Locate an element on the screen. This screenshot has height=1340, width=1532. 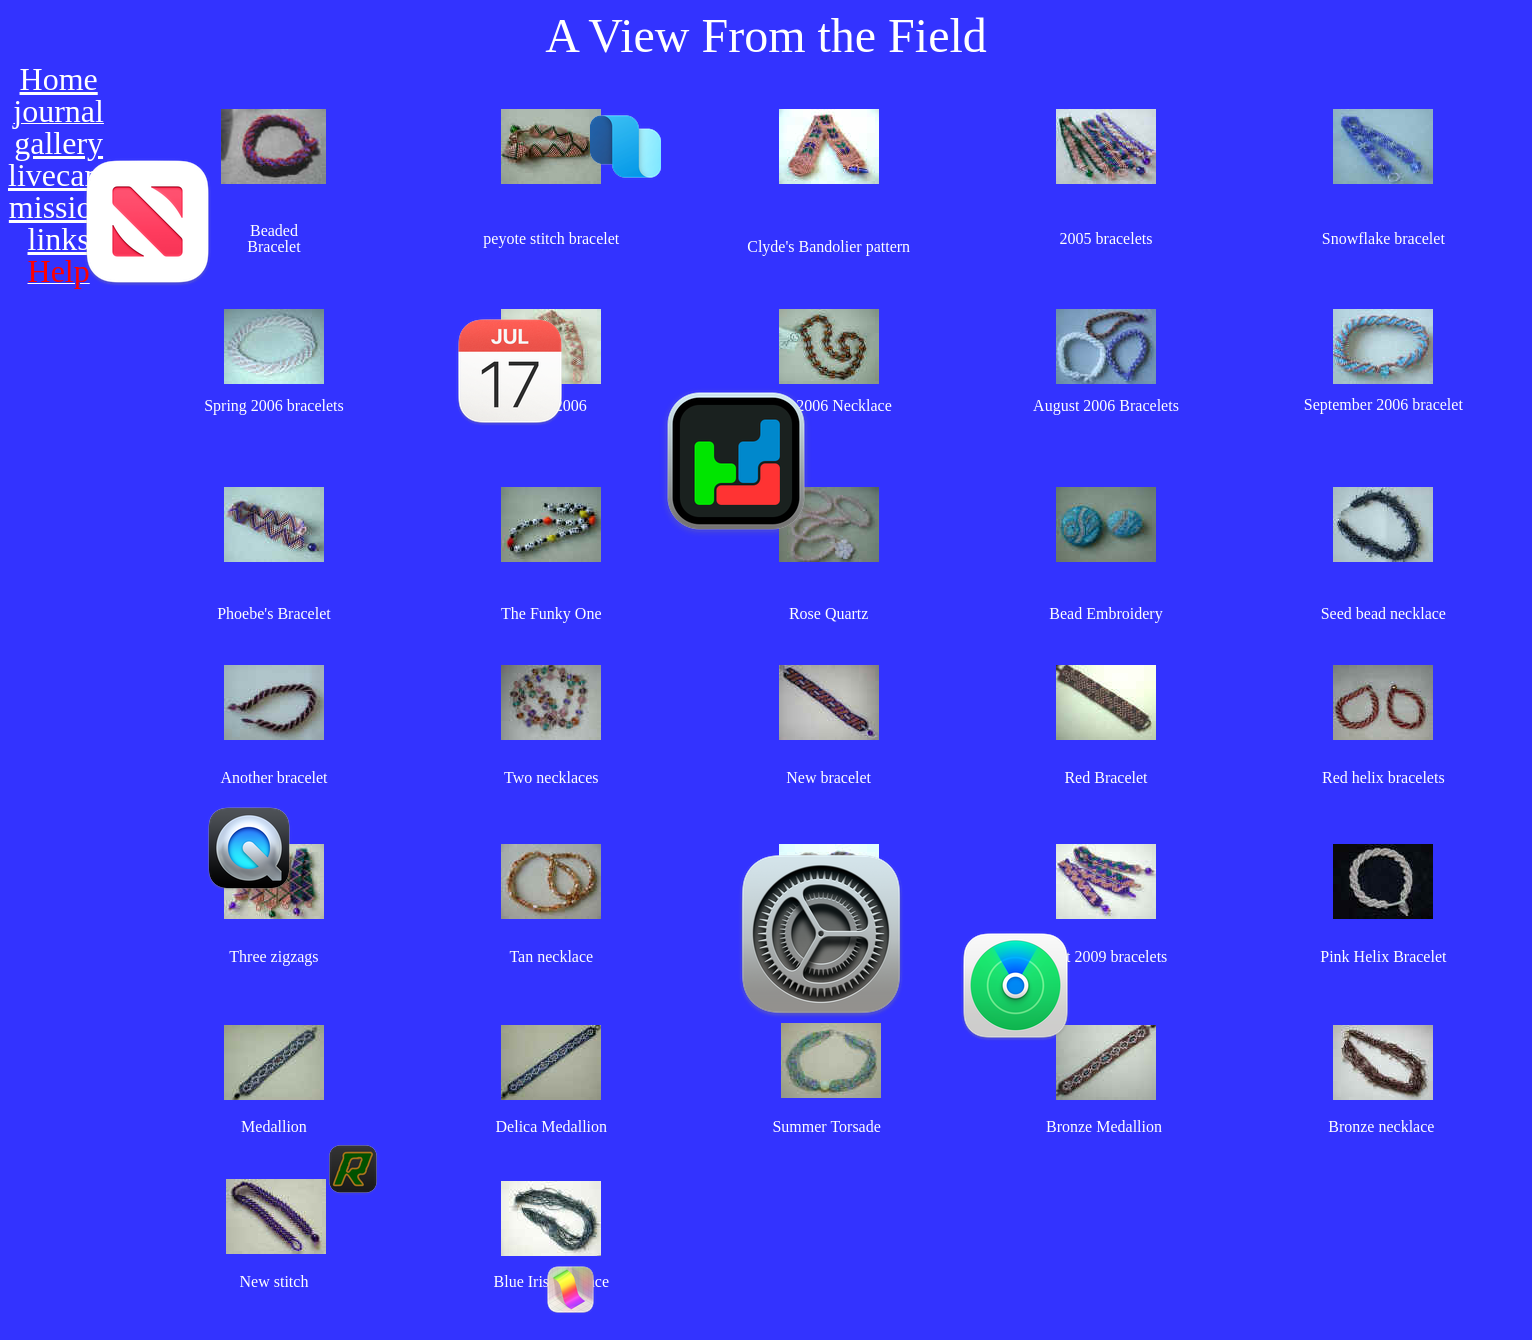
open system settings is located at coordinates (821, 934).